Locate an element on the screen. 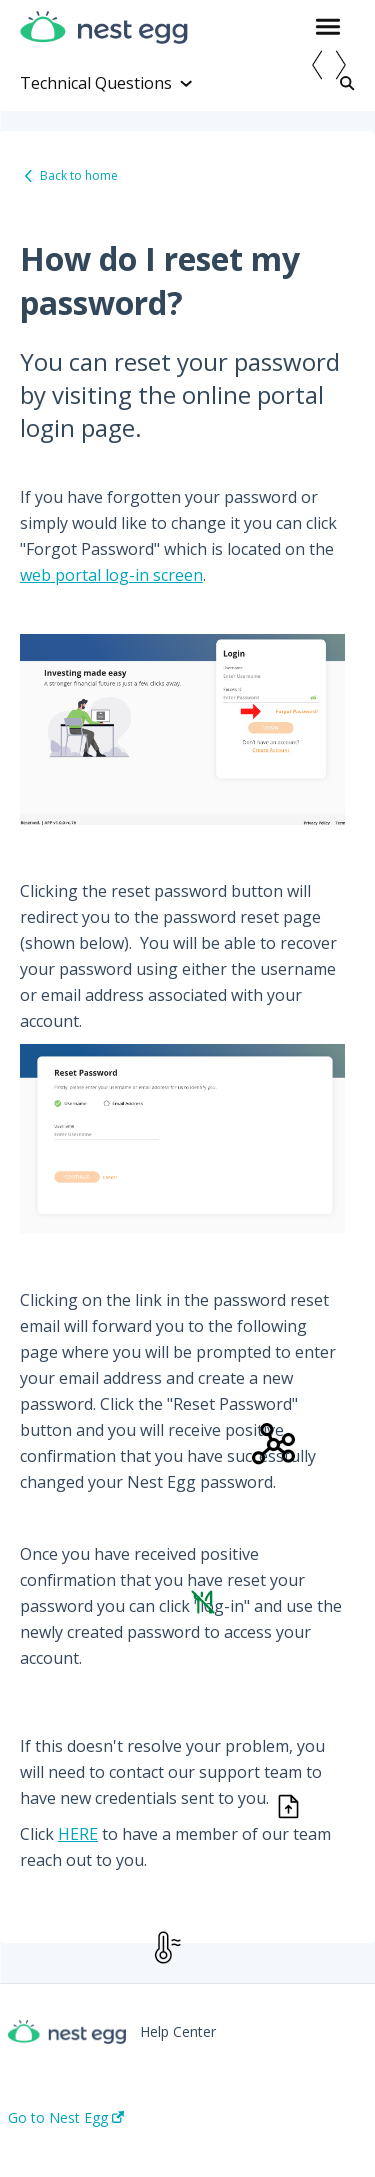 The width and height of the screenshot is (375, 2177). kitchen tools unavailable or disabled is located at coordinates (203, 1602).